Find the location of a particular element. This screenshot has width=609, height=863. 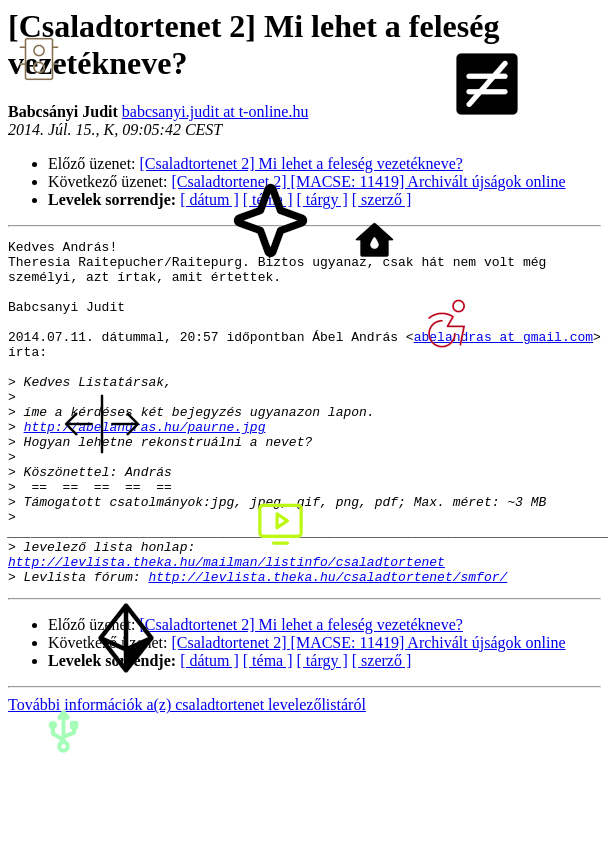

play video on desktop monitor is located at coordinates (280, 522).